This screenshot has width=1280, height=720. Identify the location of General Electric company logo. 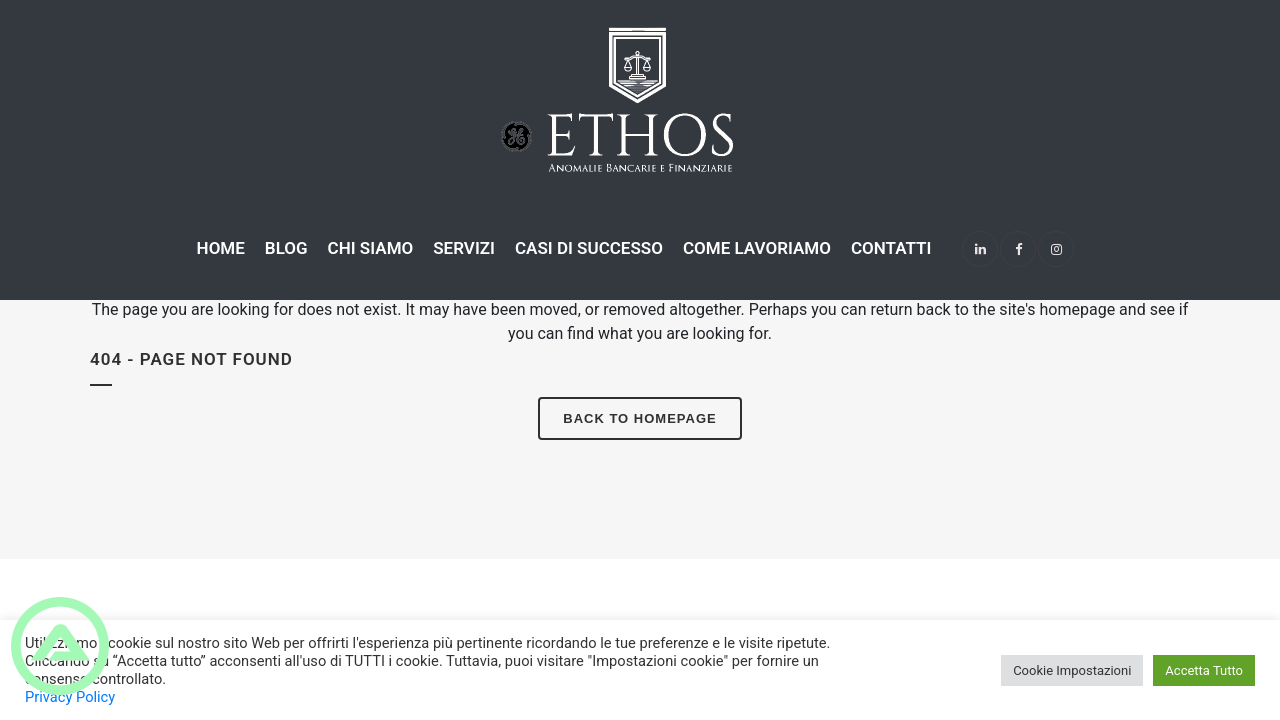
(516, 136).